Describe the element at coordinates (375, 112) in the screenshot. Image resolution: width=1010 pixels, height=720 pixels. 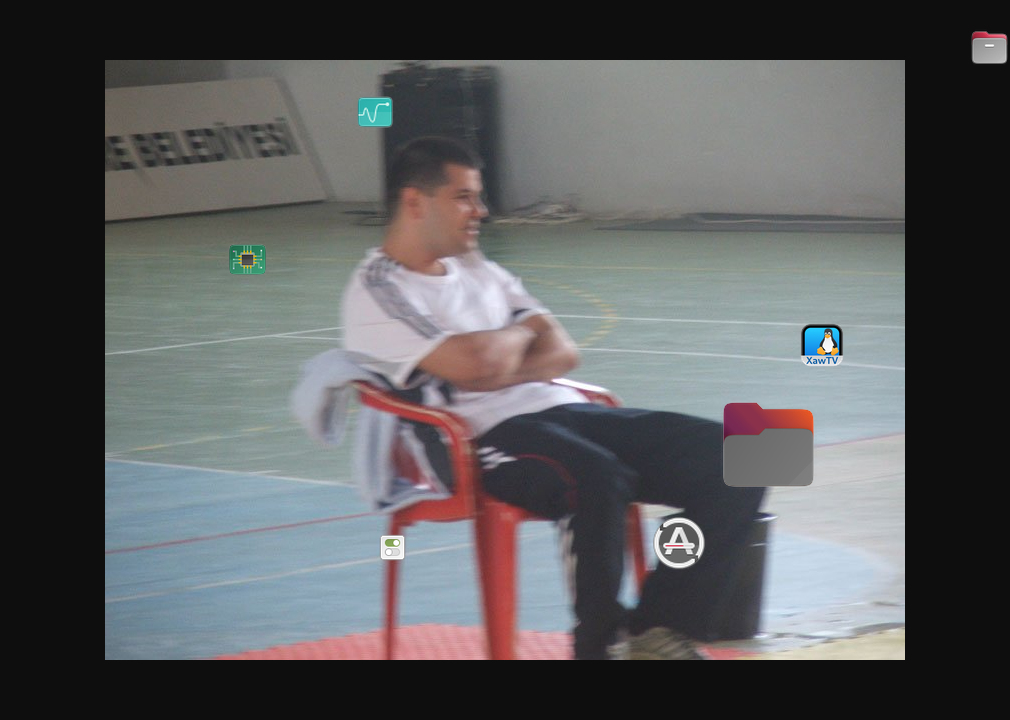
I see `open system resource usage monitor` at that location.